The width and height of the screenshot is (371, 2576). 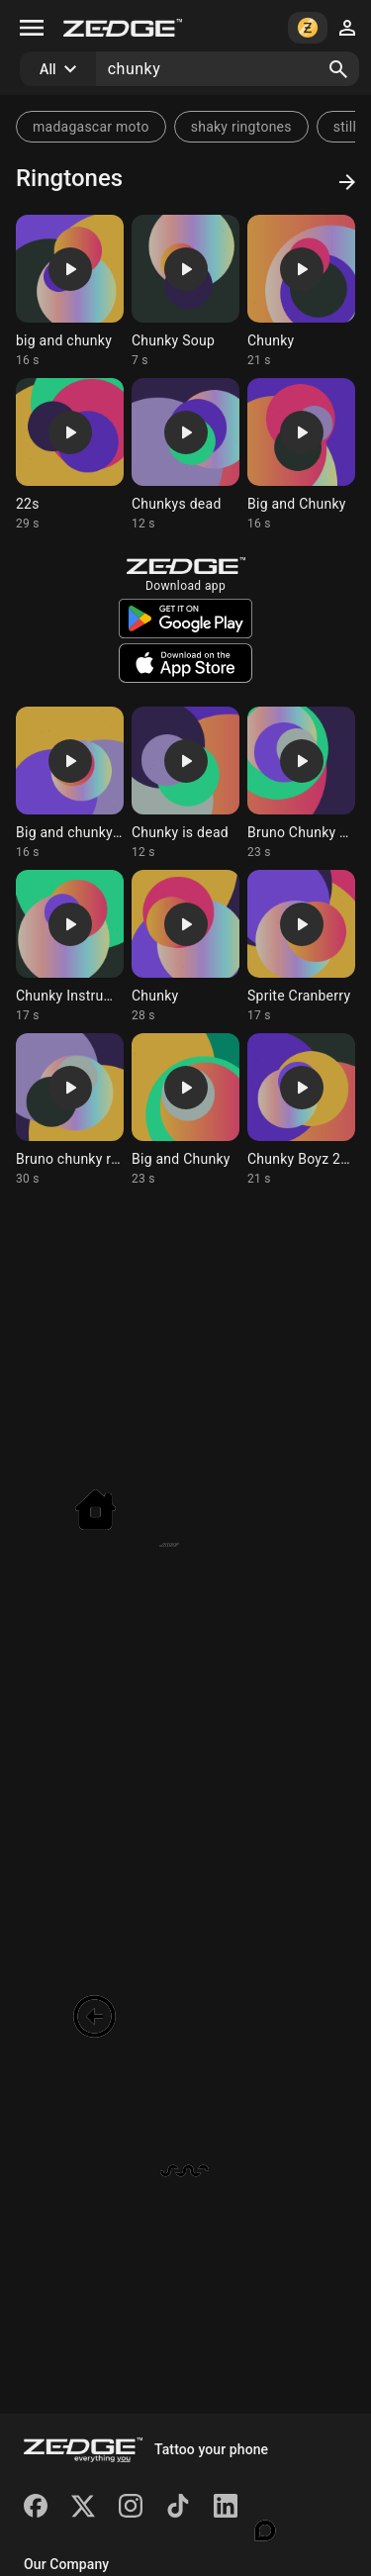 What do you see at coordinates (94, 2016) in the screenshot?
I see `go back to the previous screen` at bounding box center [94, 2016].